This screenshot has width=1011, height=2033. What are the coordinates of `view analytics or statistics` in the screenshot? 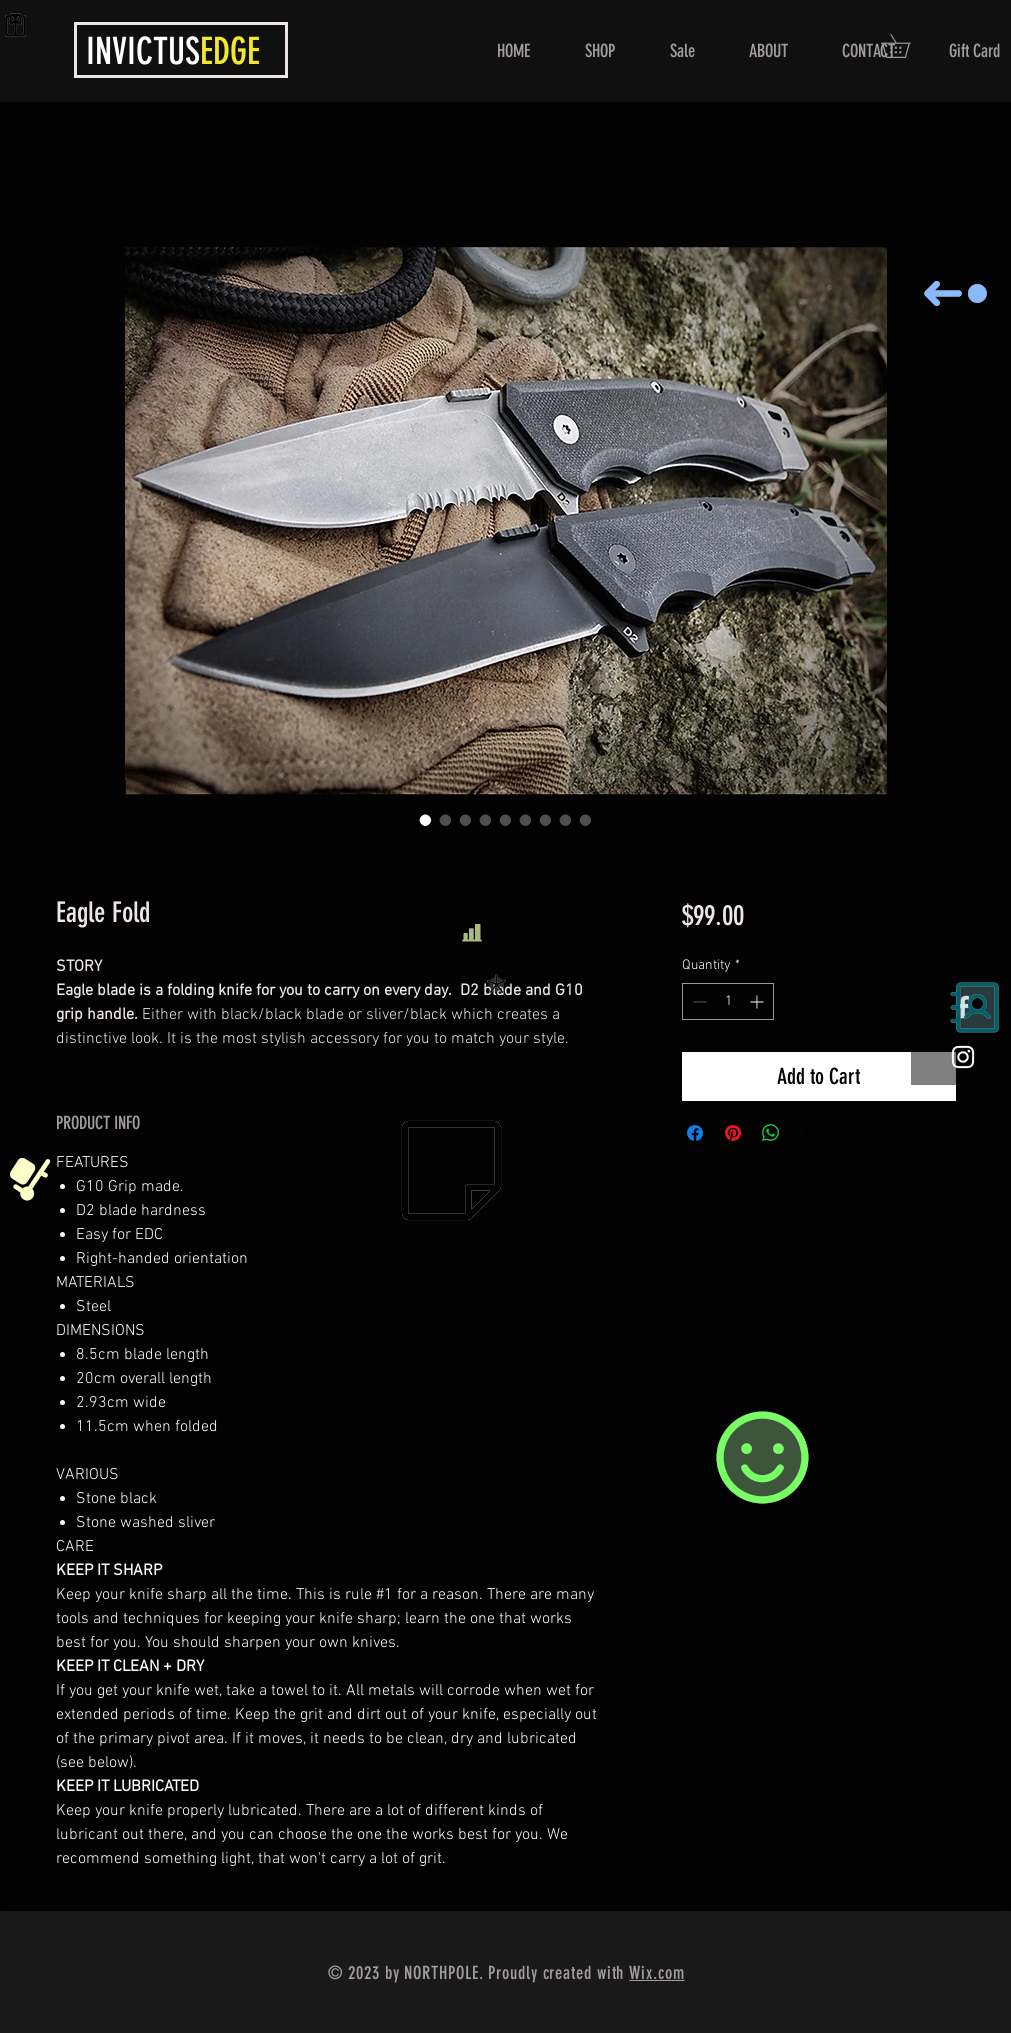 It's located at (472, 933).